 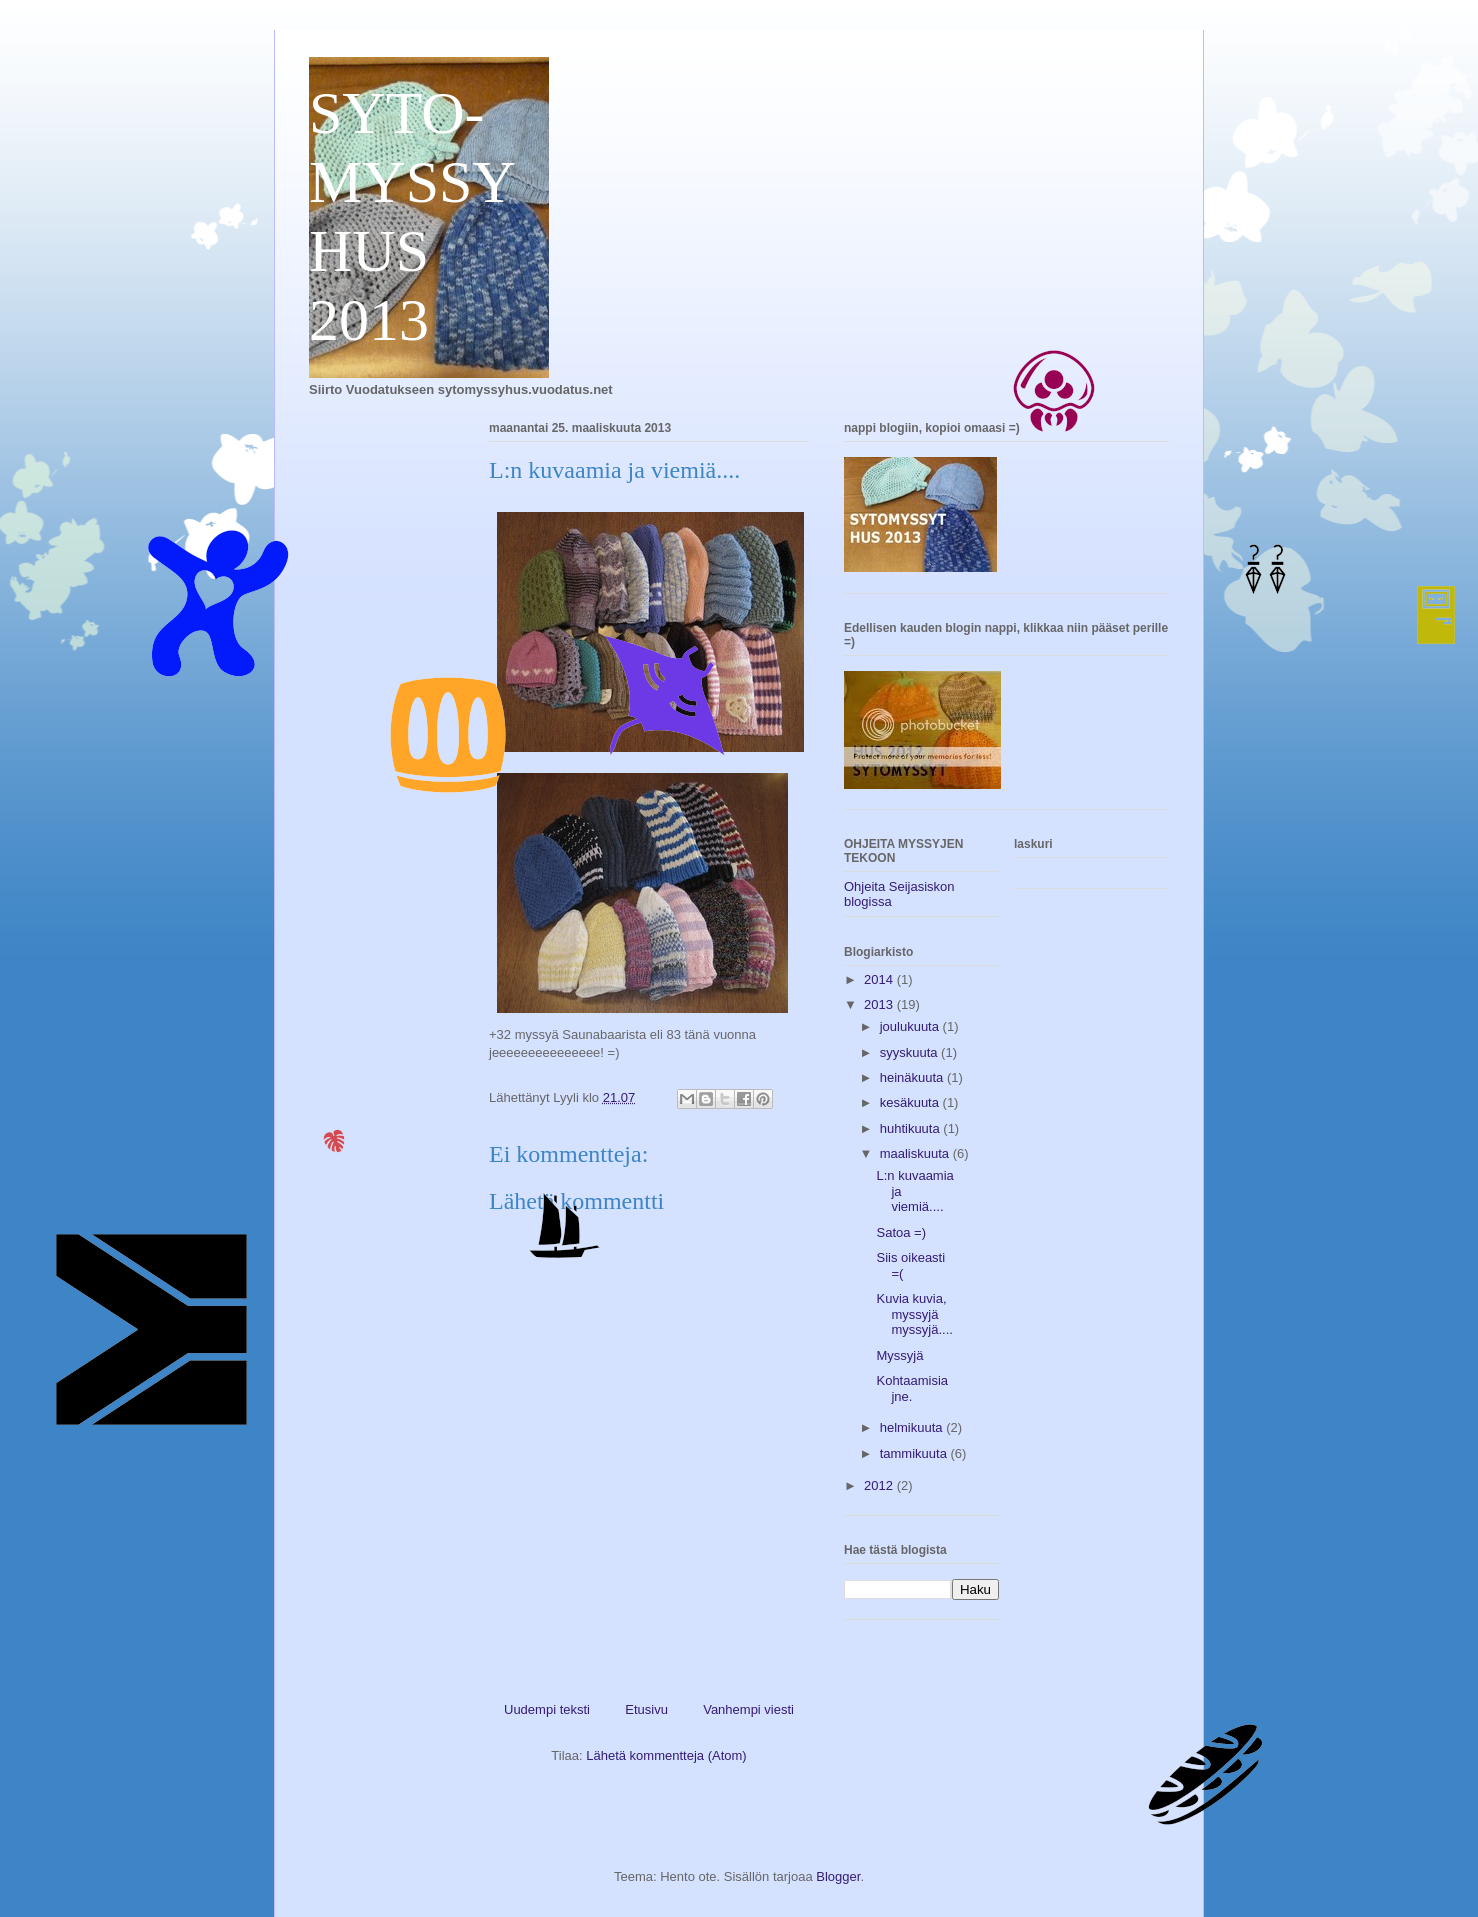 What do you see at coordinates (1205, 1774) in the screenshot?
I see `access food or dining options` at bounding box center [1205, 1774].